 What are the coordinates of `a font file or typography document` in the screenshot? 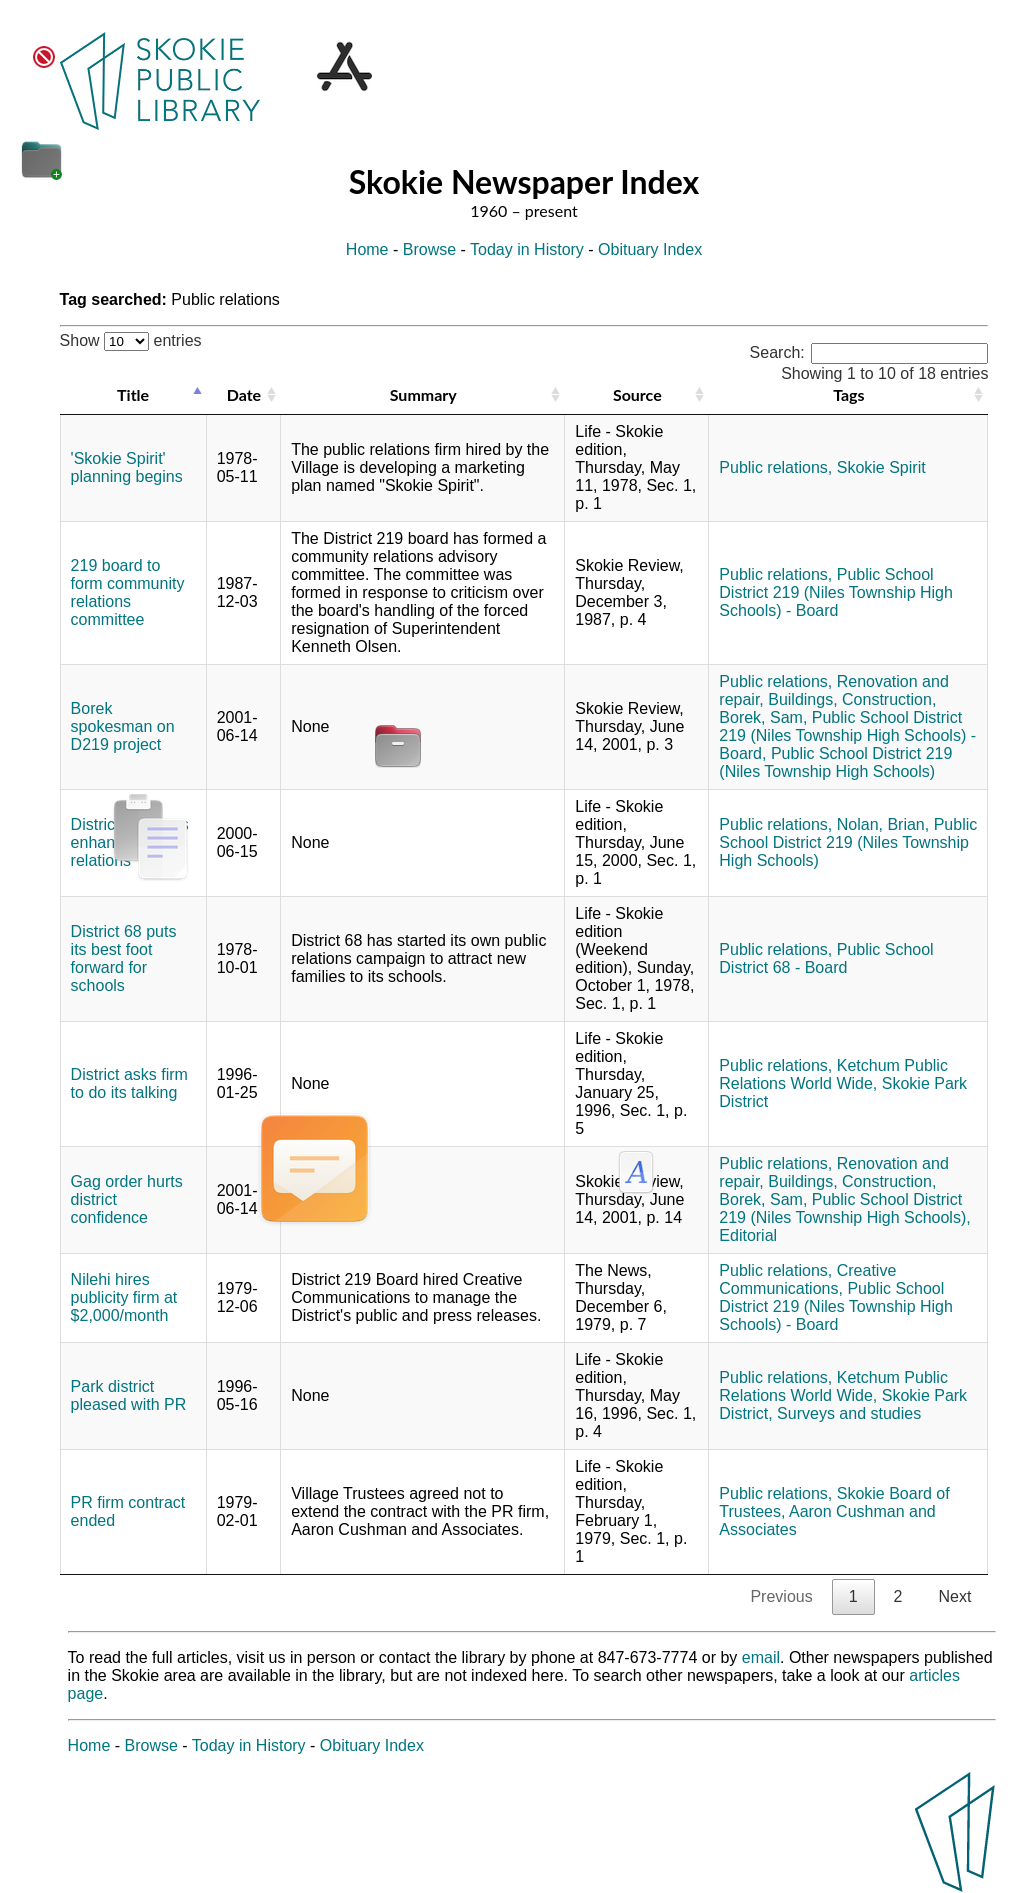 It's located at (636, 1172).